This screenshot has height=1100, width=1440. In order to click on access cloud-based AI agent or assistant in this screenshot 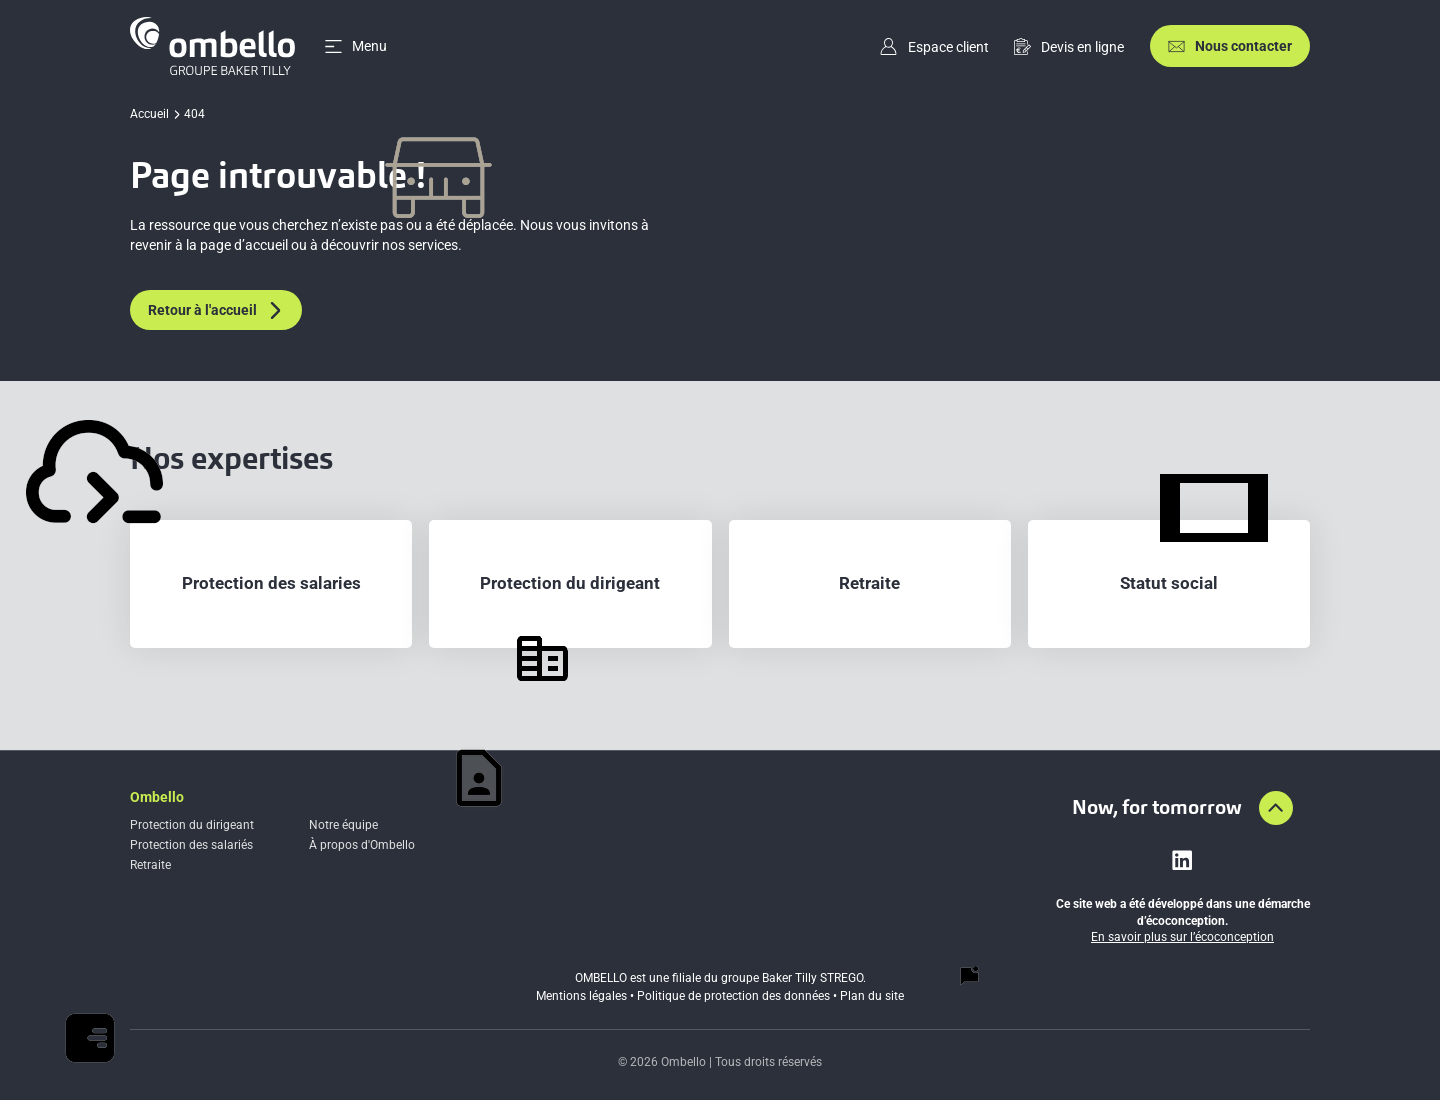, I will do `click(94, 476)`.